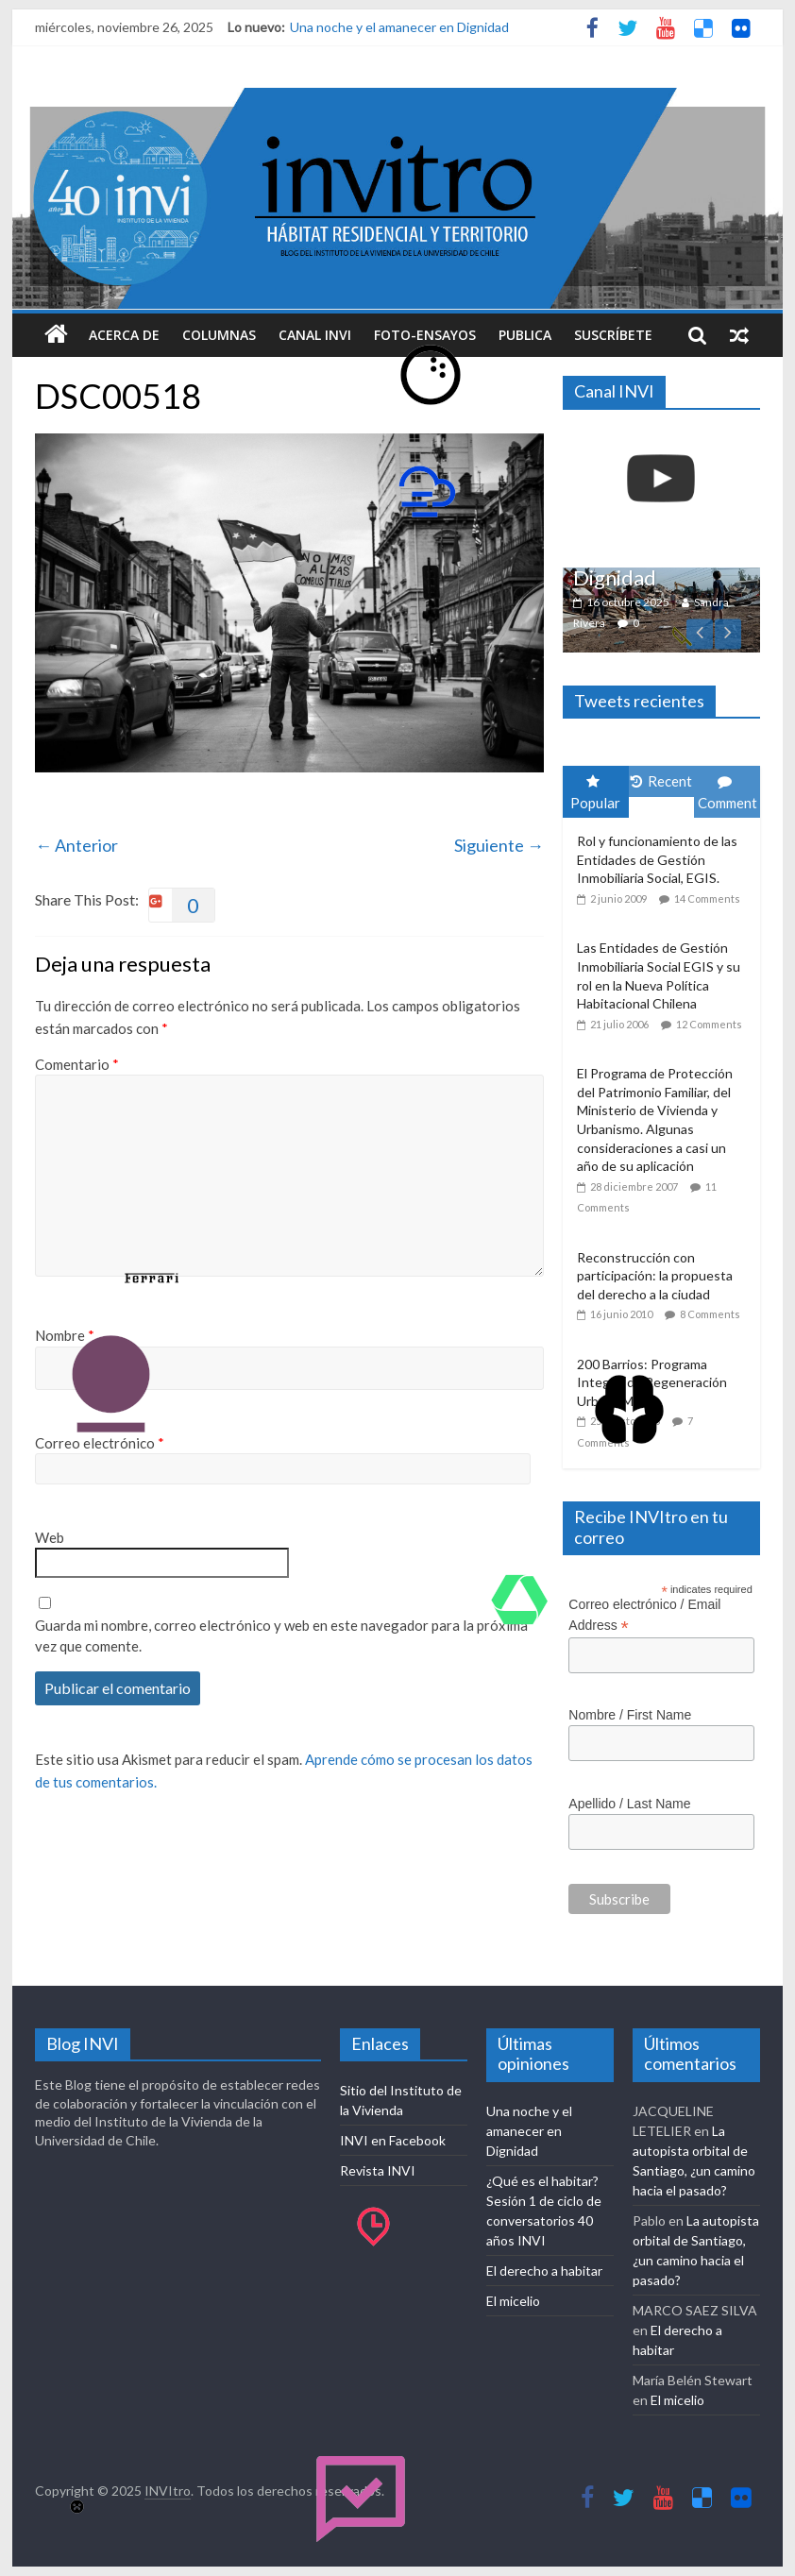 This screenshot has width=795, height=2576. I want to click on view your profile, so click(110, 1383).